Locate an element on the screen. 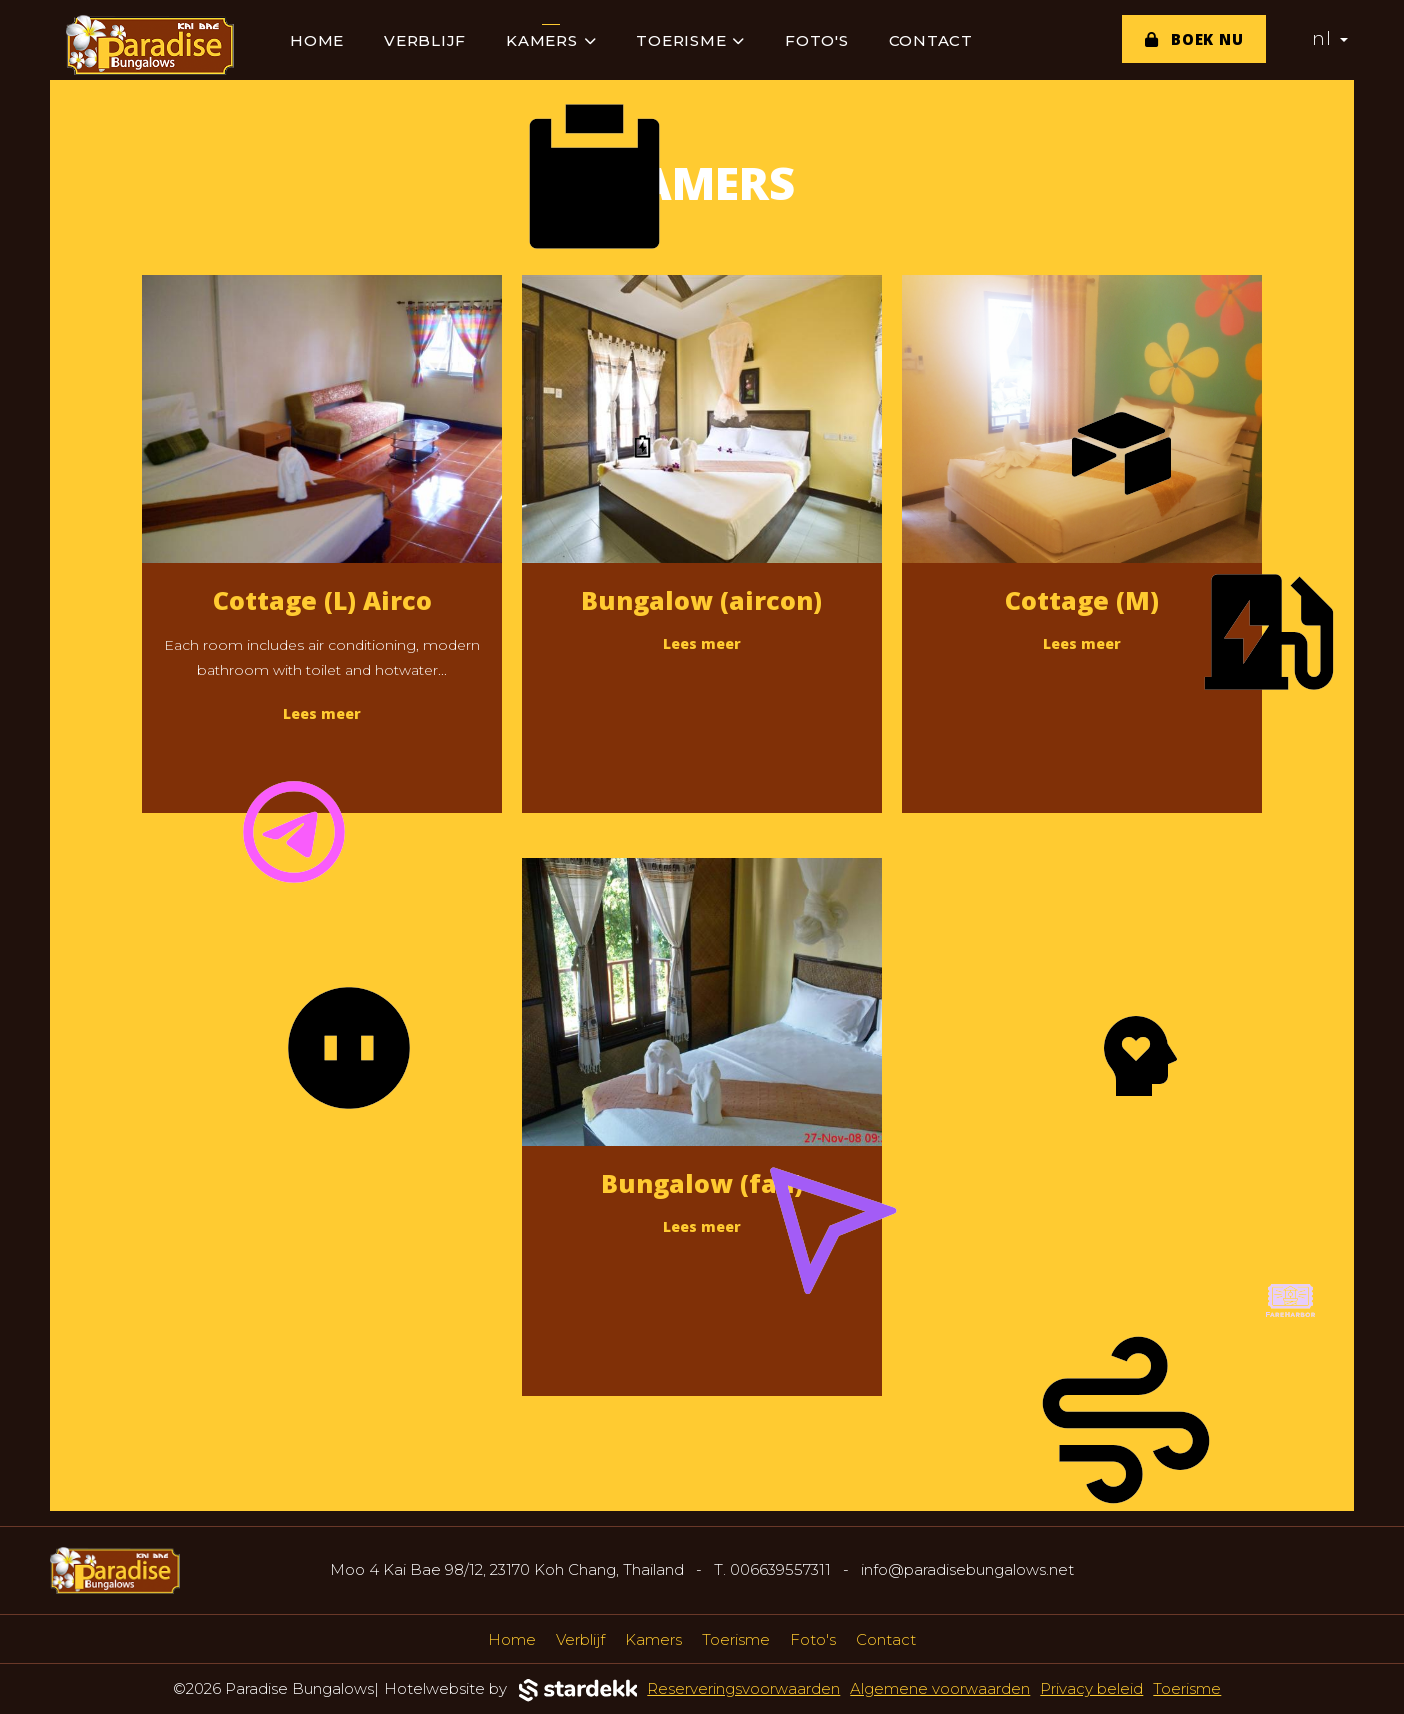  indicates windy weather conditions is located at coordinates (1126, 1420).